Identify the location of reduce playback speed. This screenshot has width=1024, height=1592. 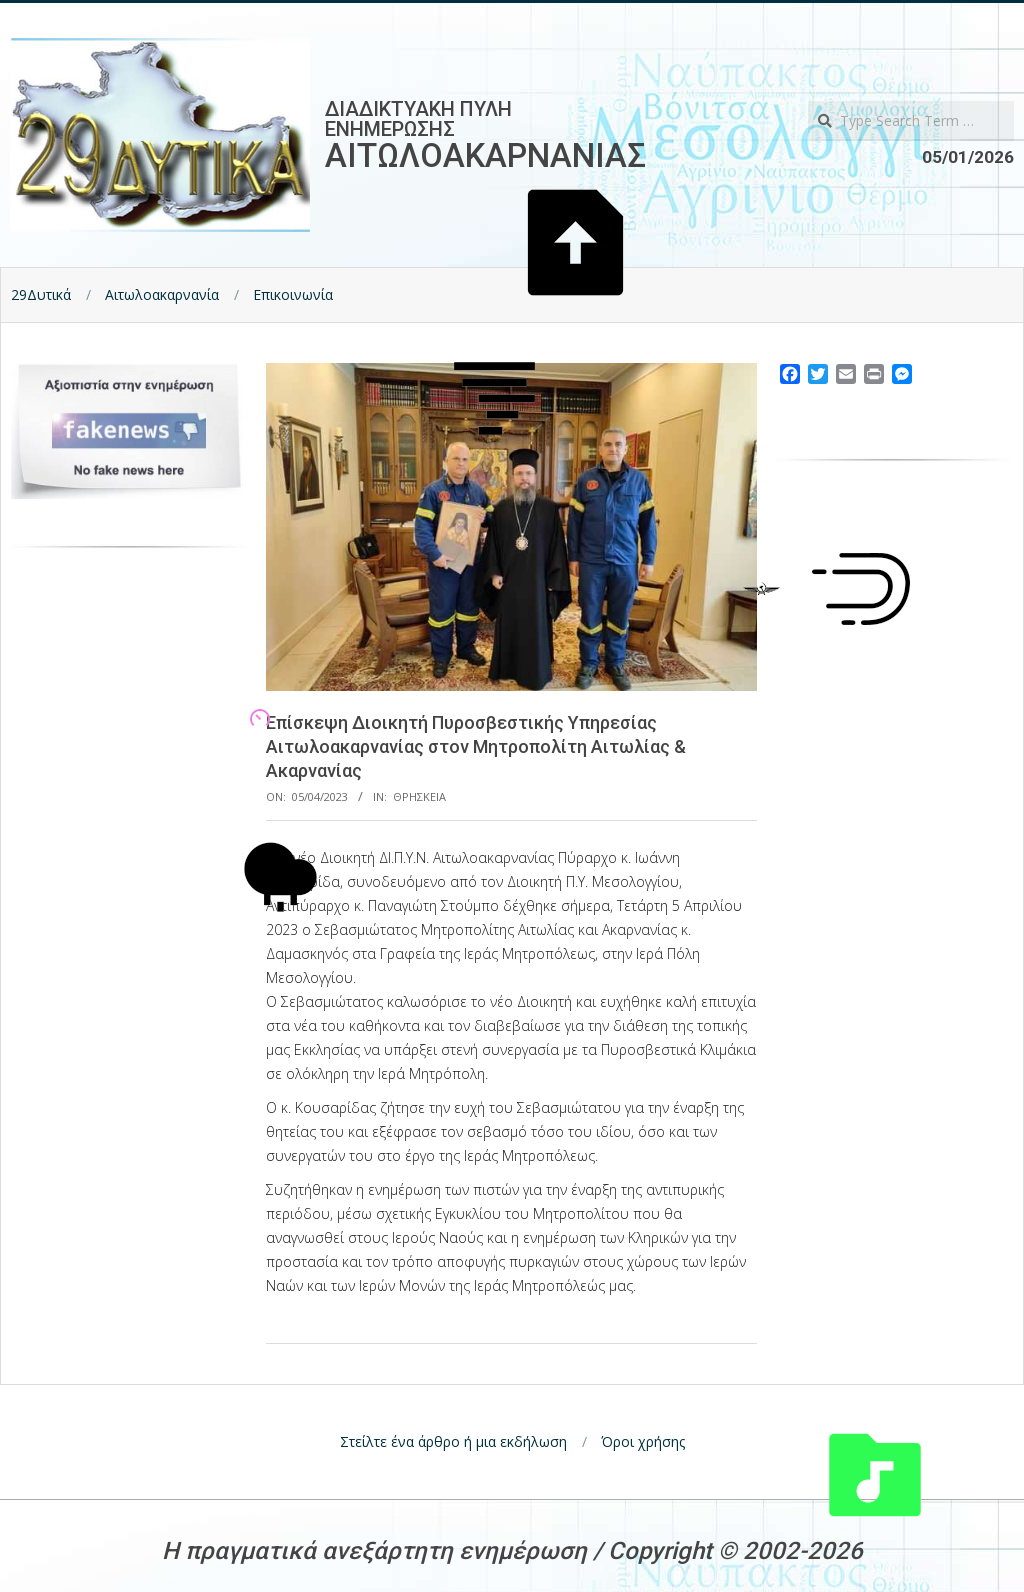
(260, 718).